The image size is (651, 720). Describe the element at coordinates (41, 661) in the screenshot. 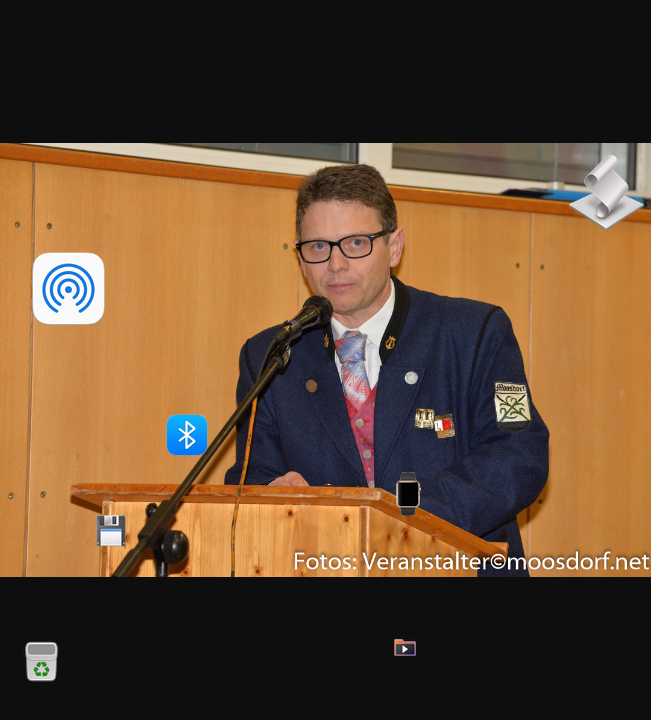

I see `open the trash or recycle bin` at that location.